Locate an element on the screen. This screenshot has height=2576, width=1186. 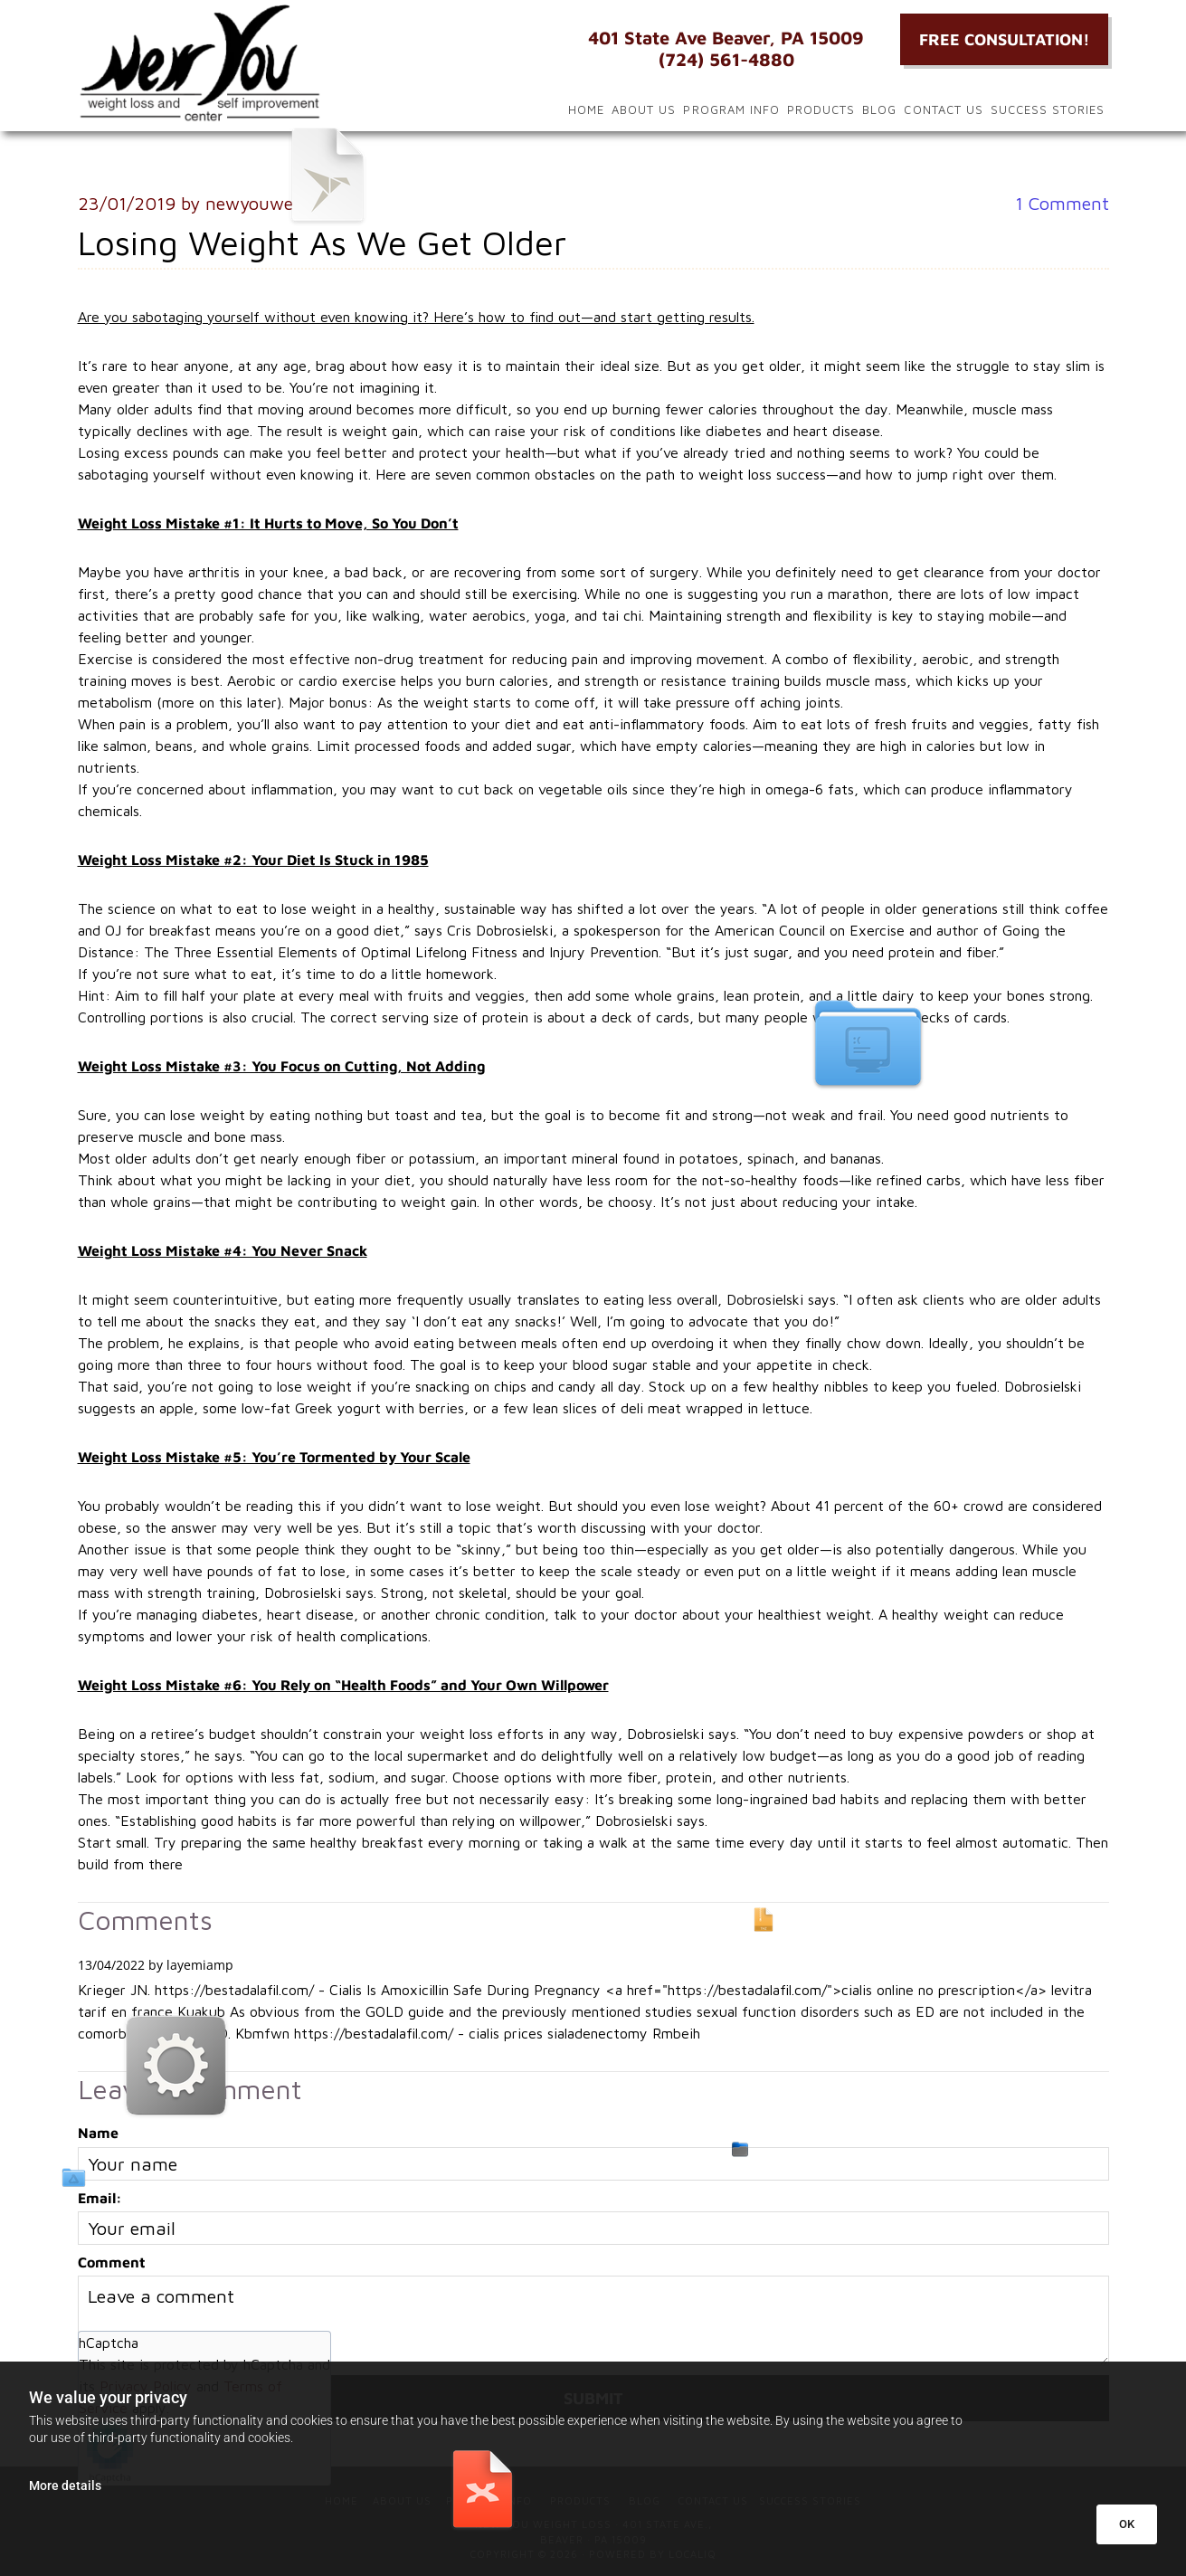
open an xmind mind mapping file is located at coordinates (482, 2490).